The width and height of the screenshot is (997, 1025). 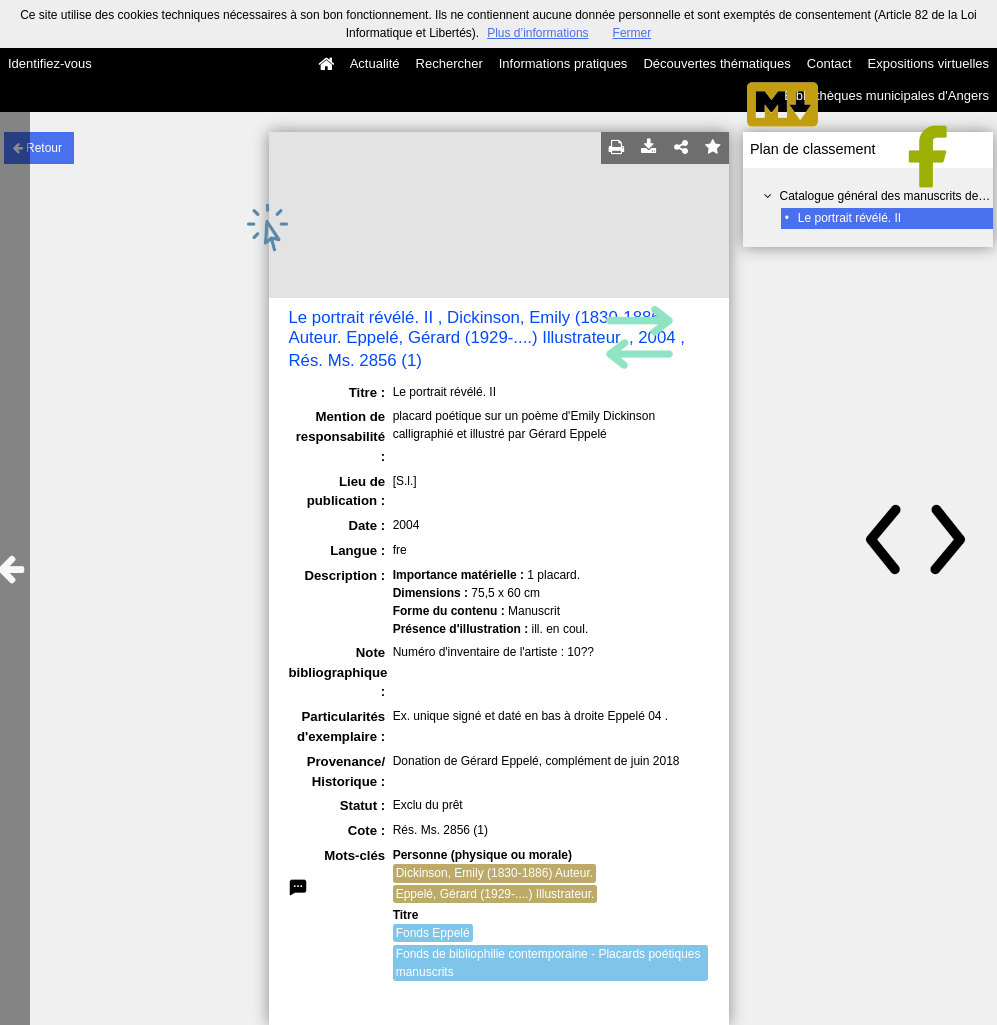 What do you see at coordinates (915, 539) in the screenshot?
I see `view or edit source code` at bounding box center [915, 539].